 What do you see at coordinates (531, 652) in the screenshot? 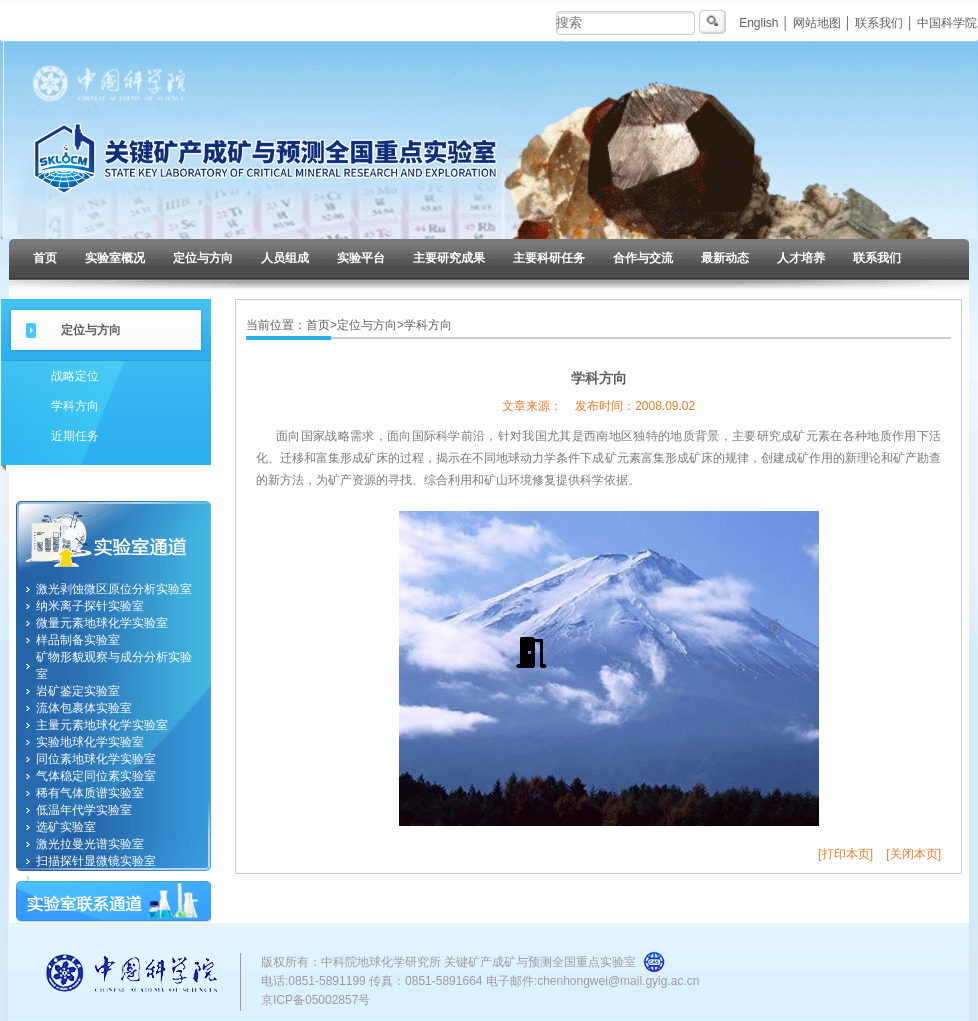
I see `enter or access a meeting room` at bounding box center [531, 652].